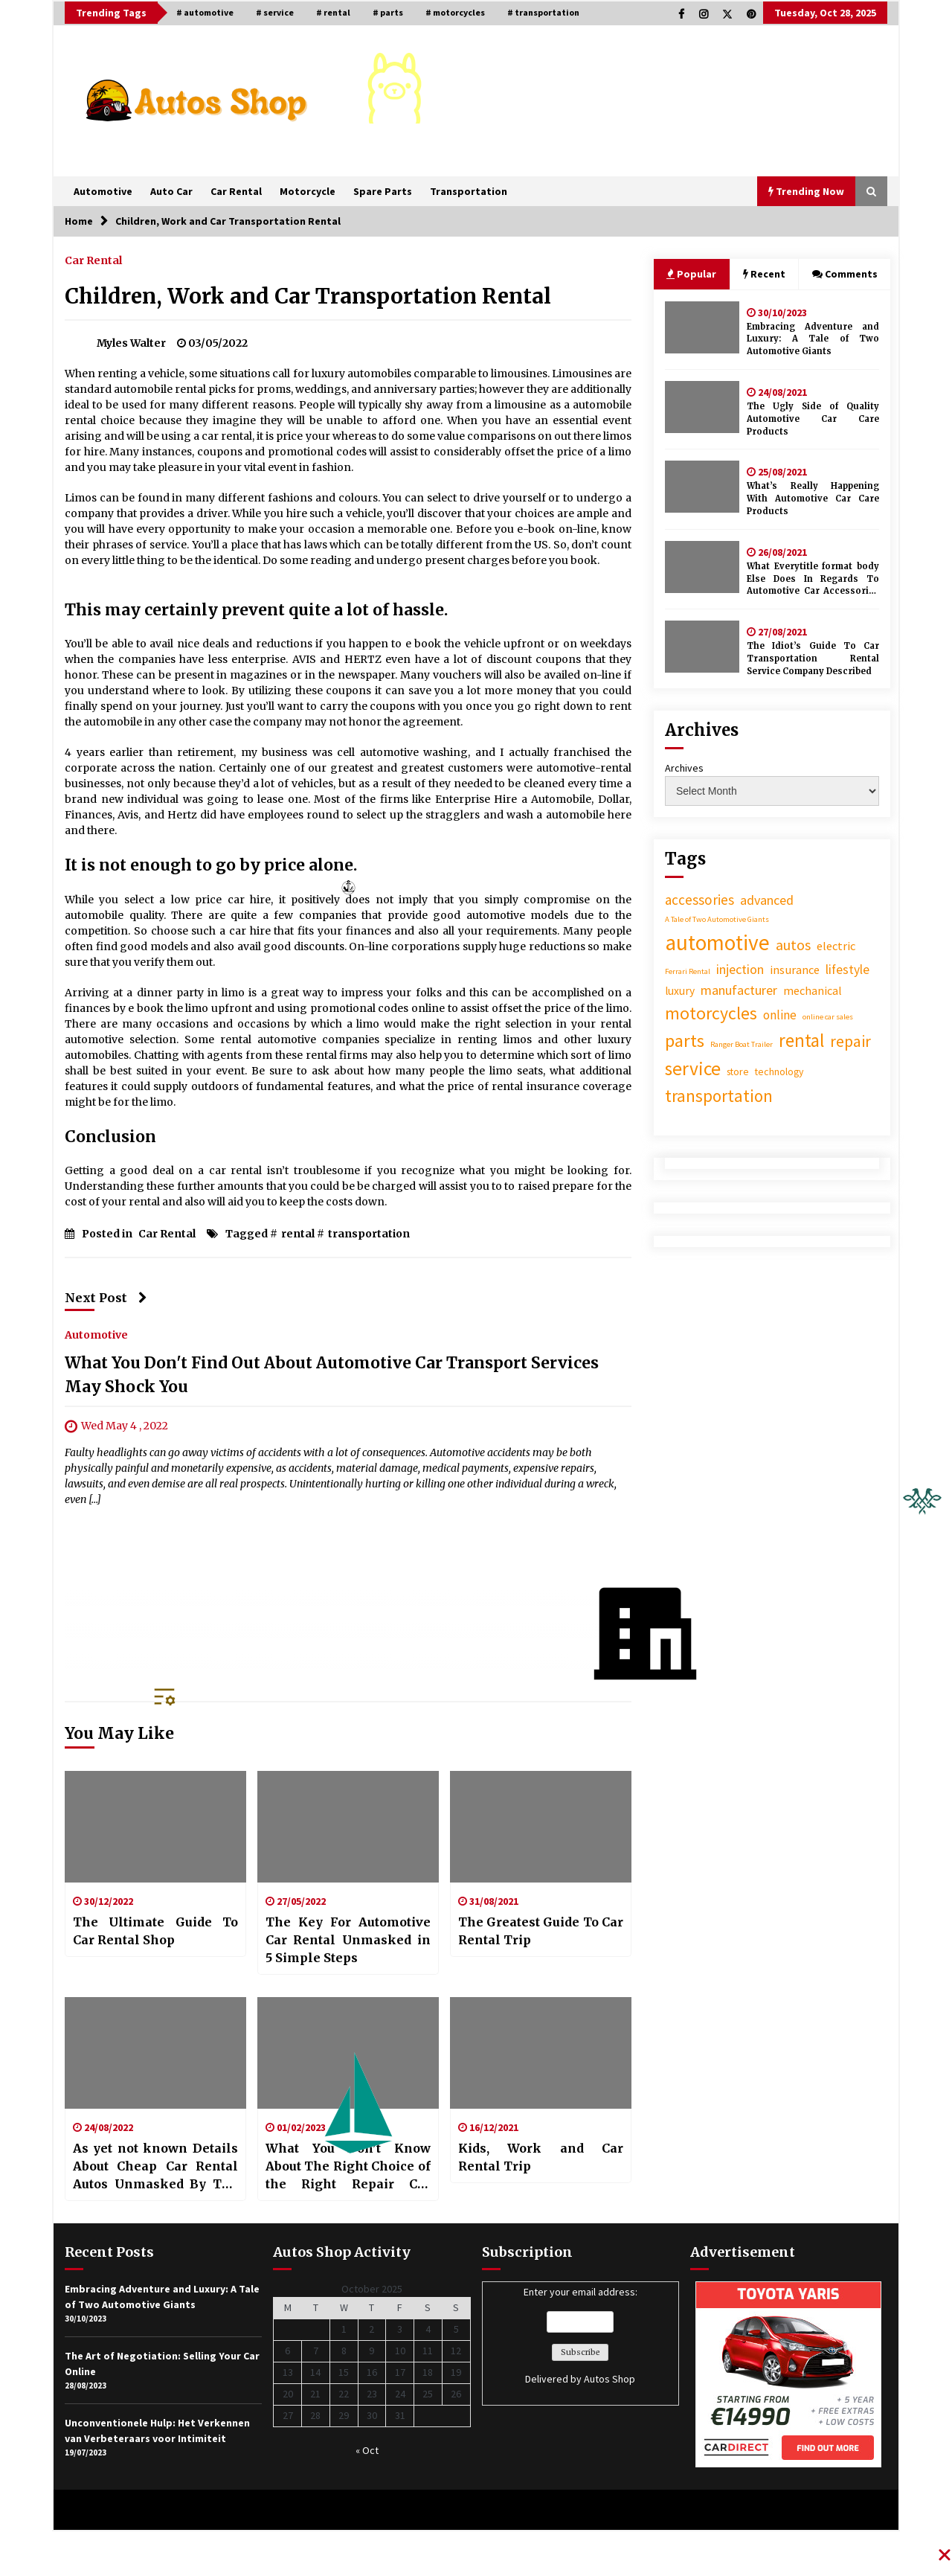  I want to click on oxc javascript toolchain logo, so click(348, 887).